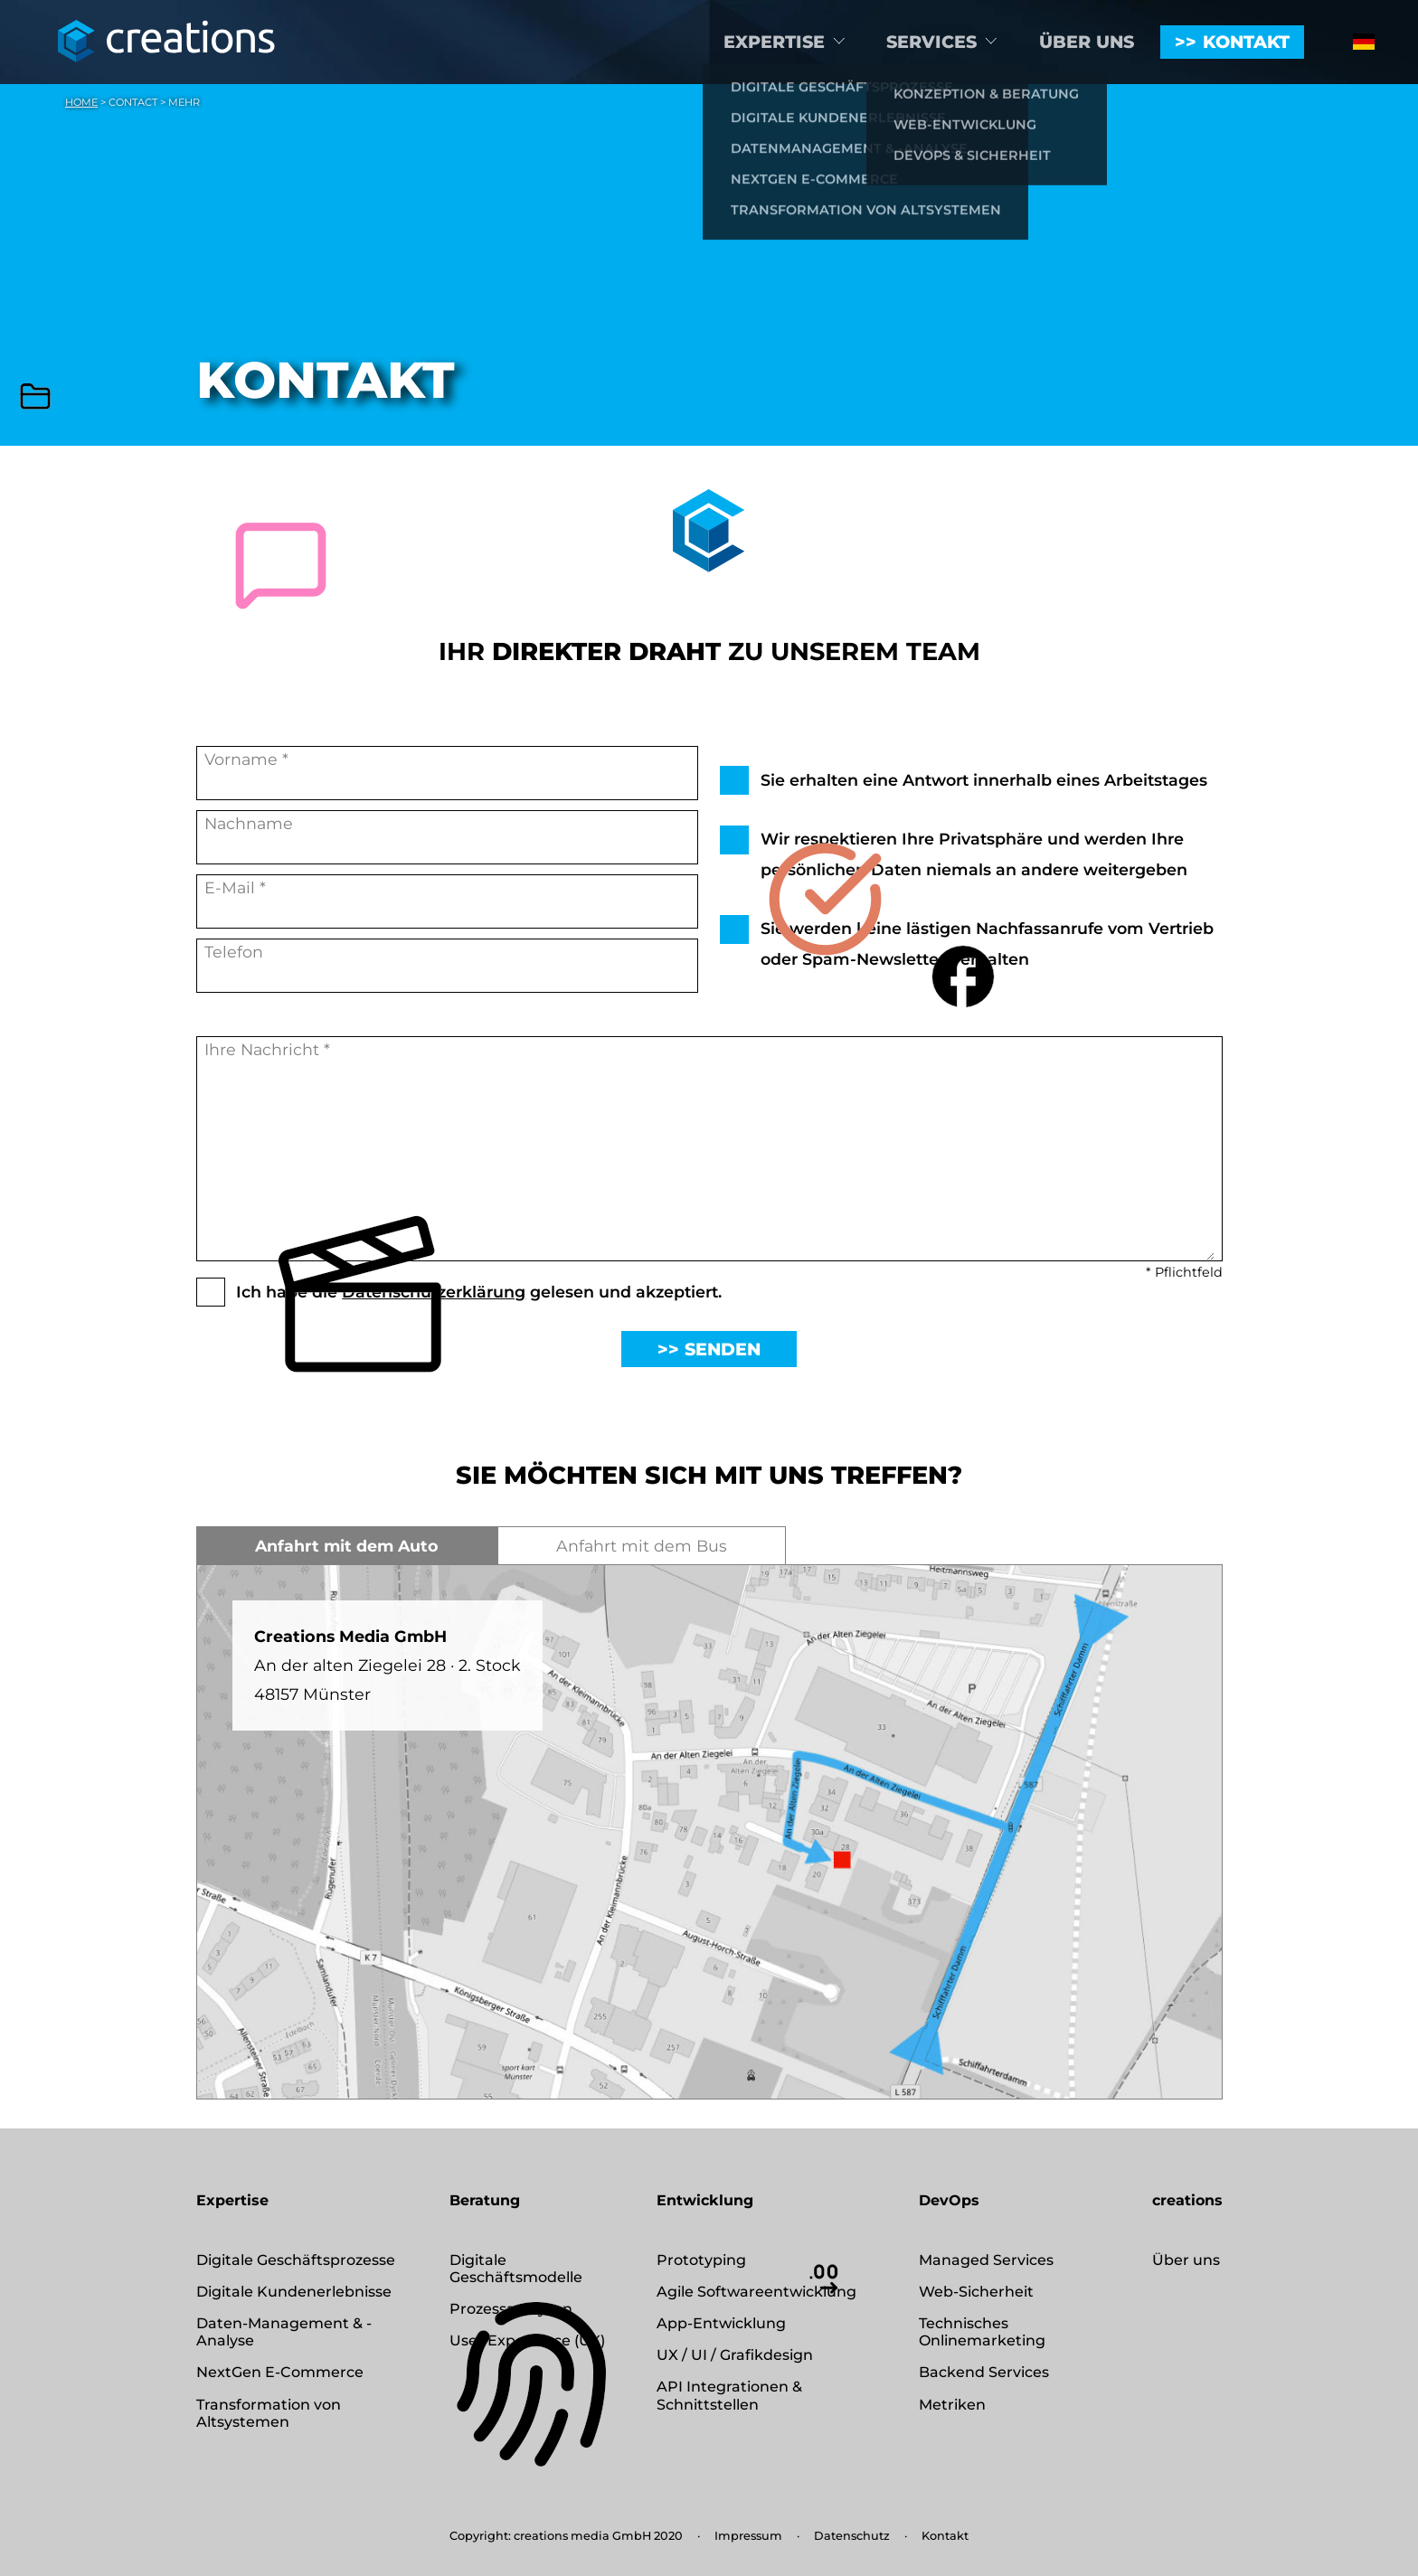 This screenshot has width=1418, height=2576. Describe the element at coordinates (825, 899) in the screenshot. I see `task or action completed successfully` at that location.